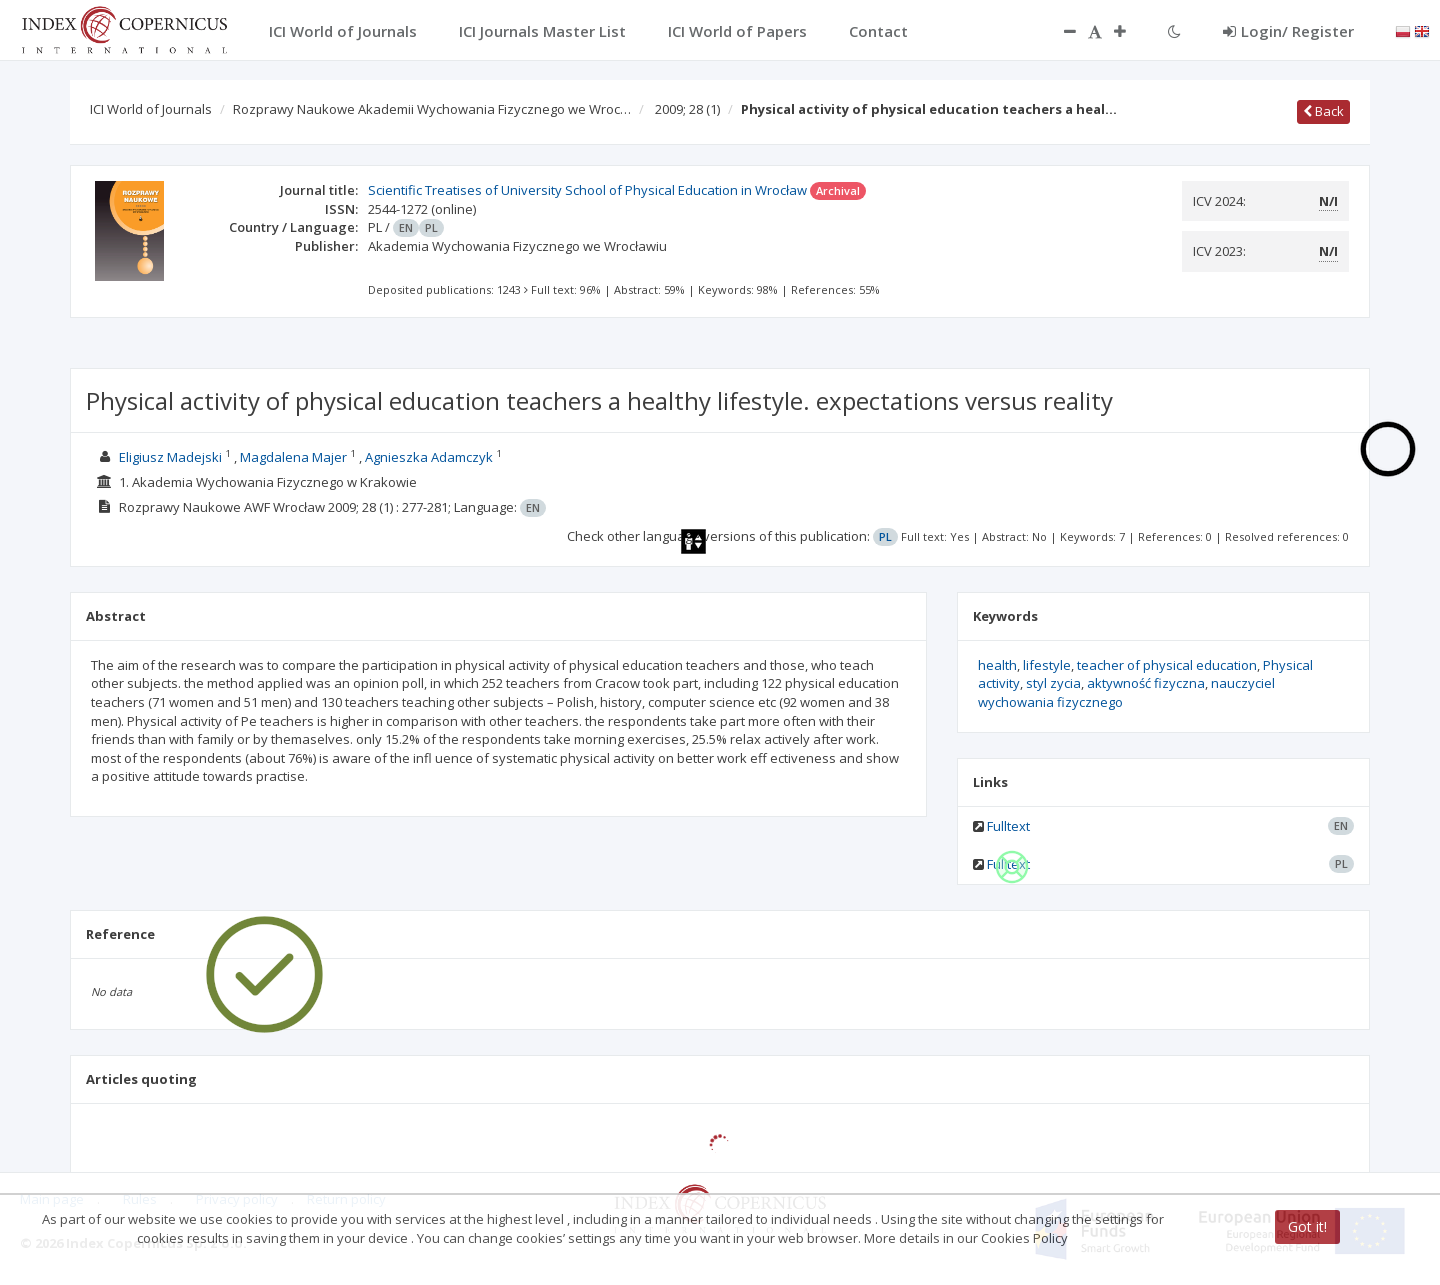 This screenshot has height=1285, width=1440. What do you see at coordinates (693, 541) in the screenshot?
I see `indicates elevator access available` at bounding box center [693, 541].